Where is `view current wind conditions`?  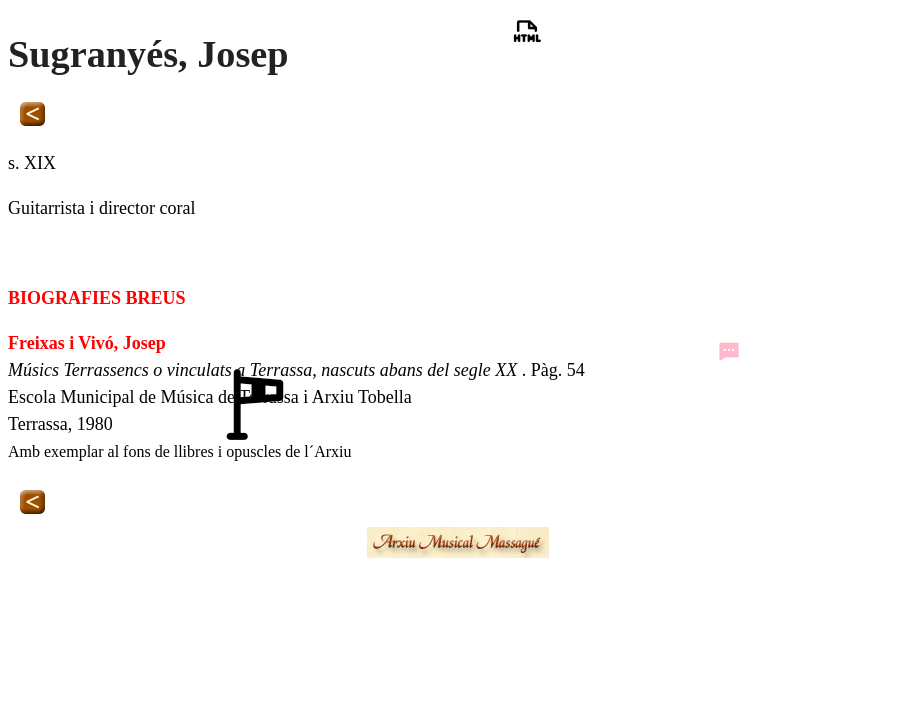
view current wind conditions is located at coordinates (258, 404).